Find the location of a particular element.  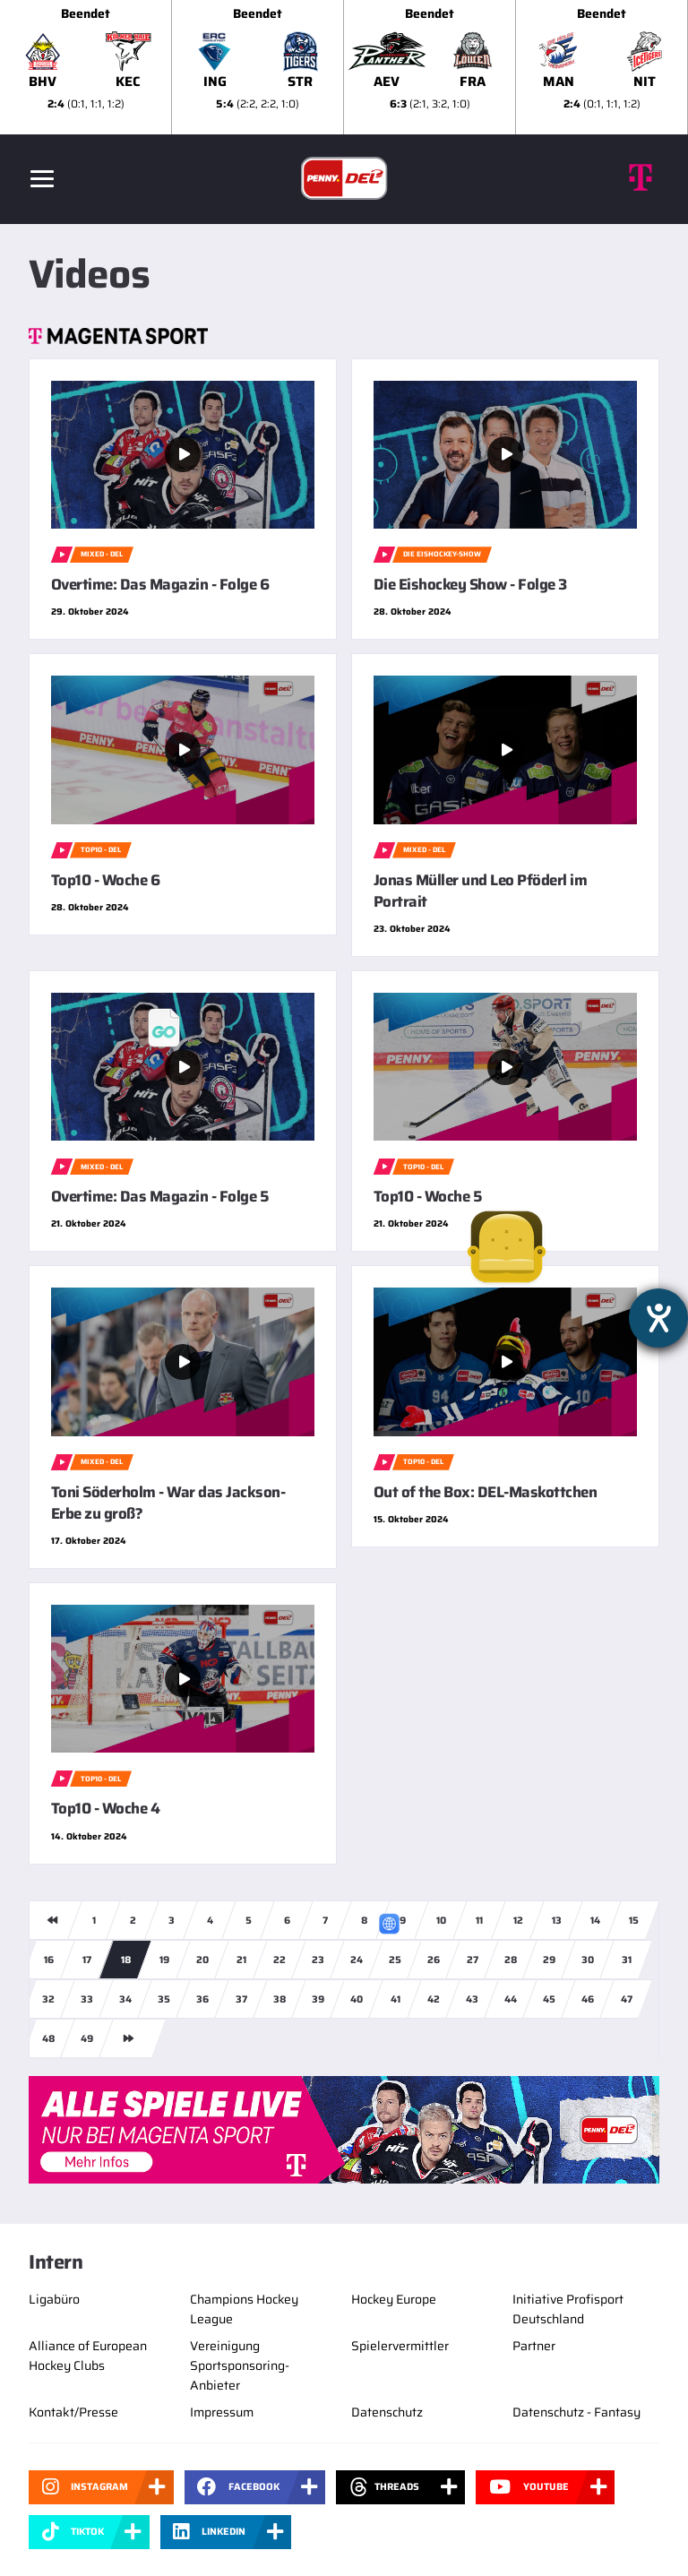

open Girens media player app is located at coordinates (506, 1246).